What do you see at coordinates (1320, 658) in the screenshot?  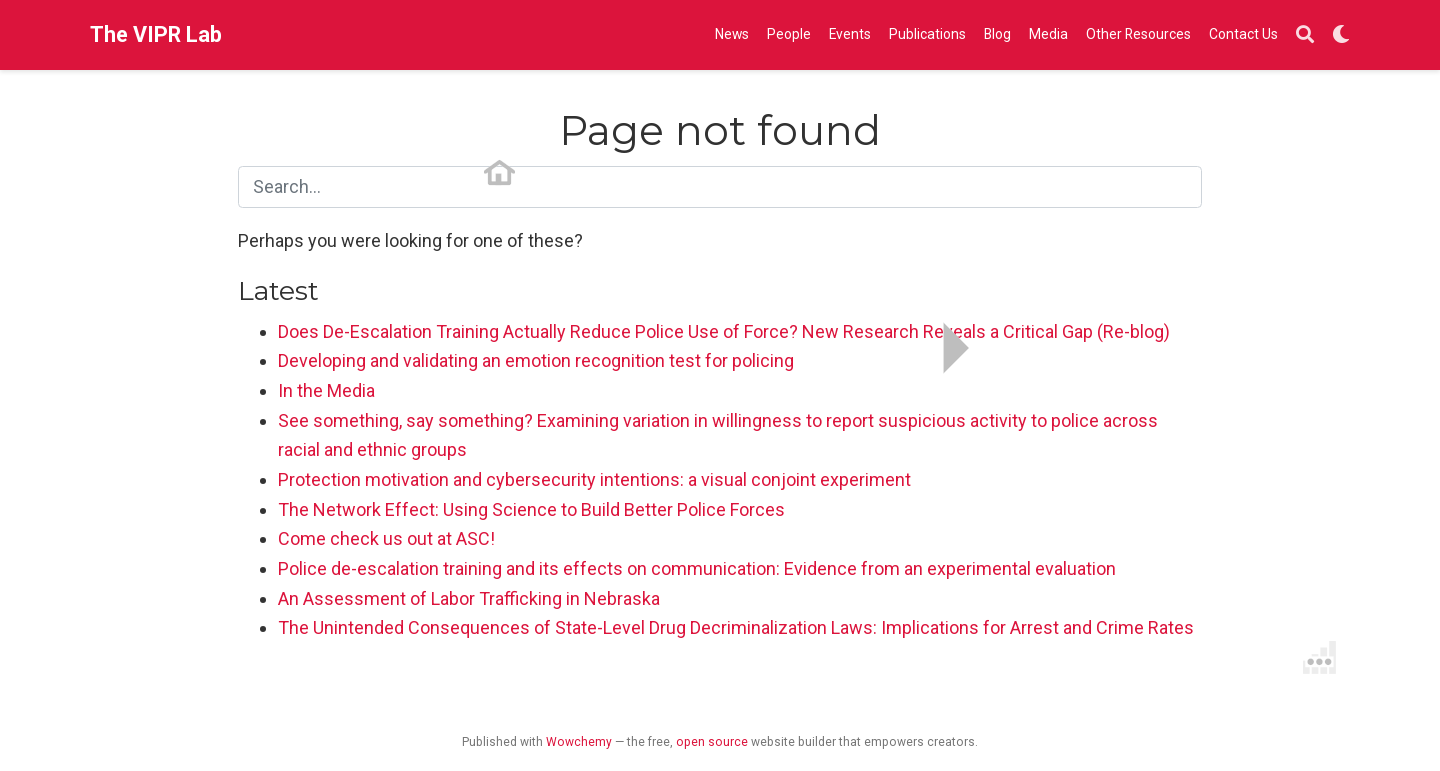 I see `indicates cellular network signal is being acquired` at bounding box center [1320, 658].